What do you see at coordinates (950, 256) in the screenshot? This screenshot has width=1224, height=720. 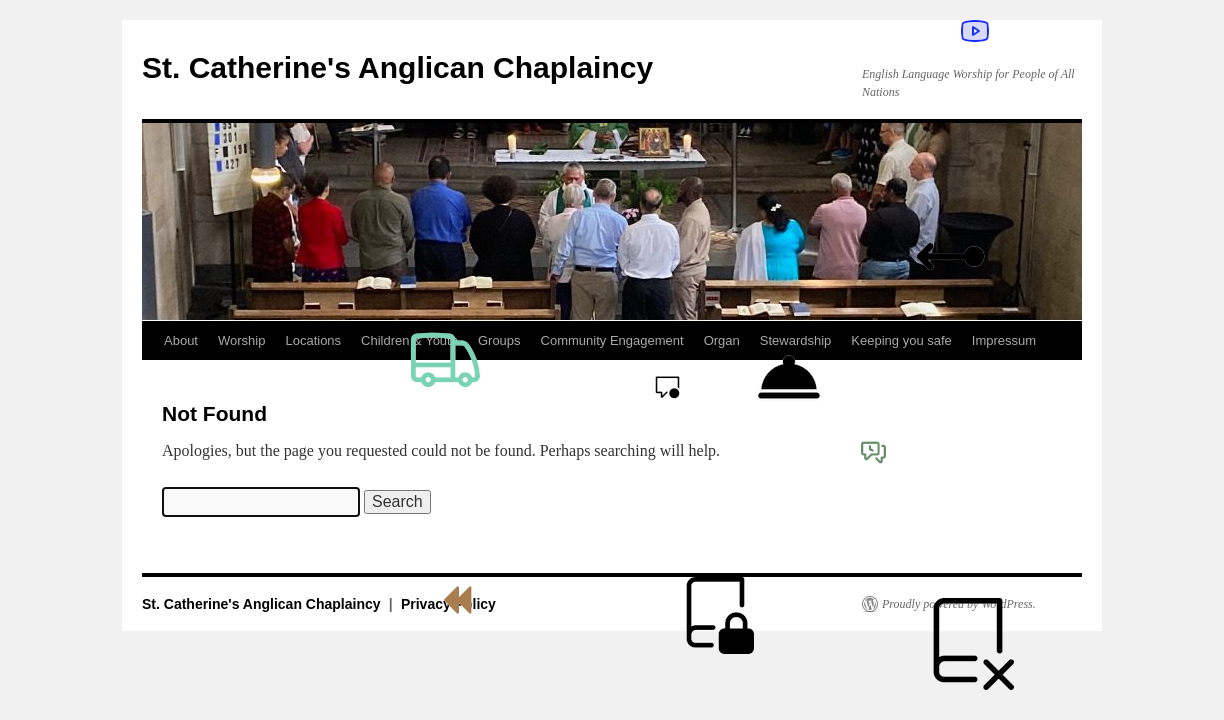 I see `go back to the previous screen` at bounding box center [950, 256].